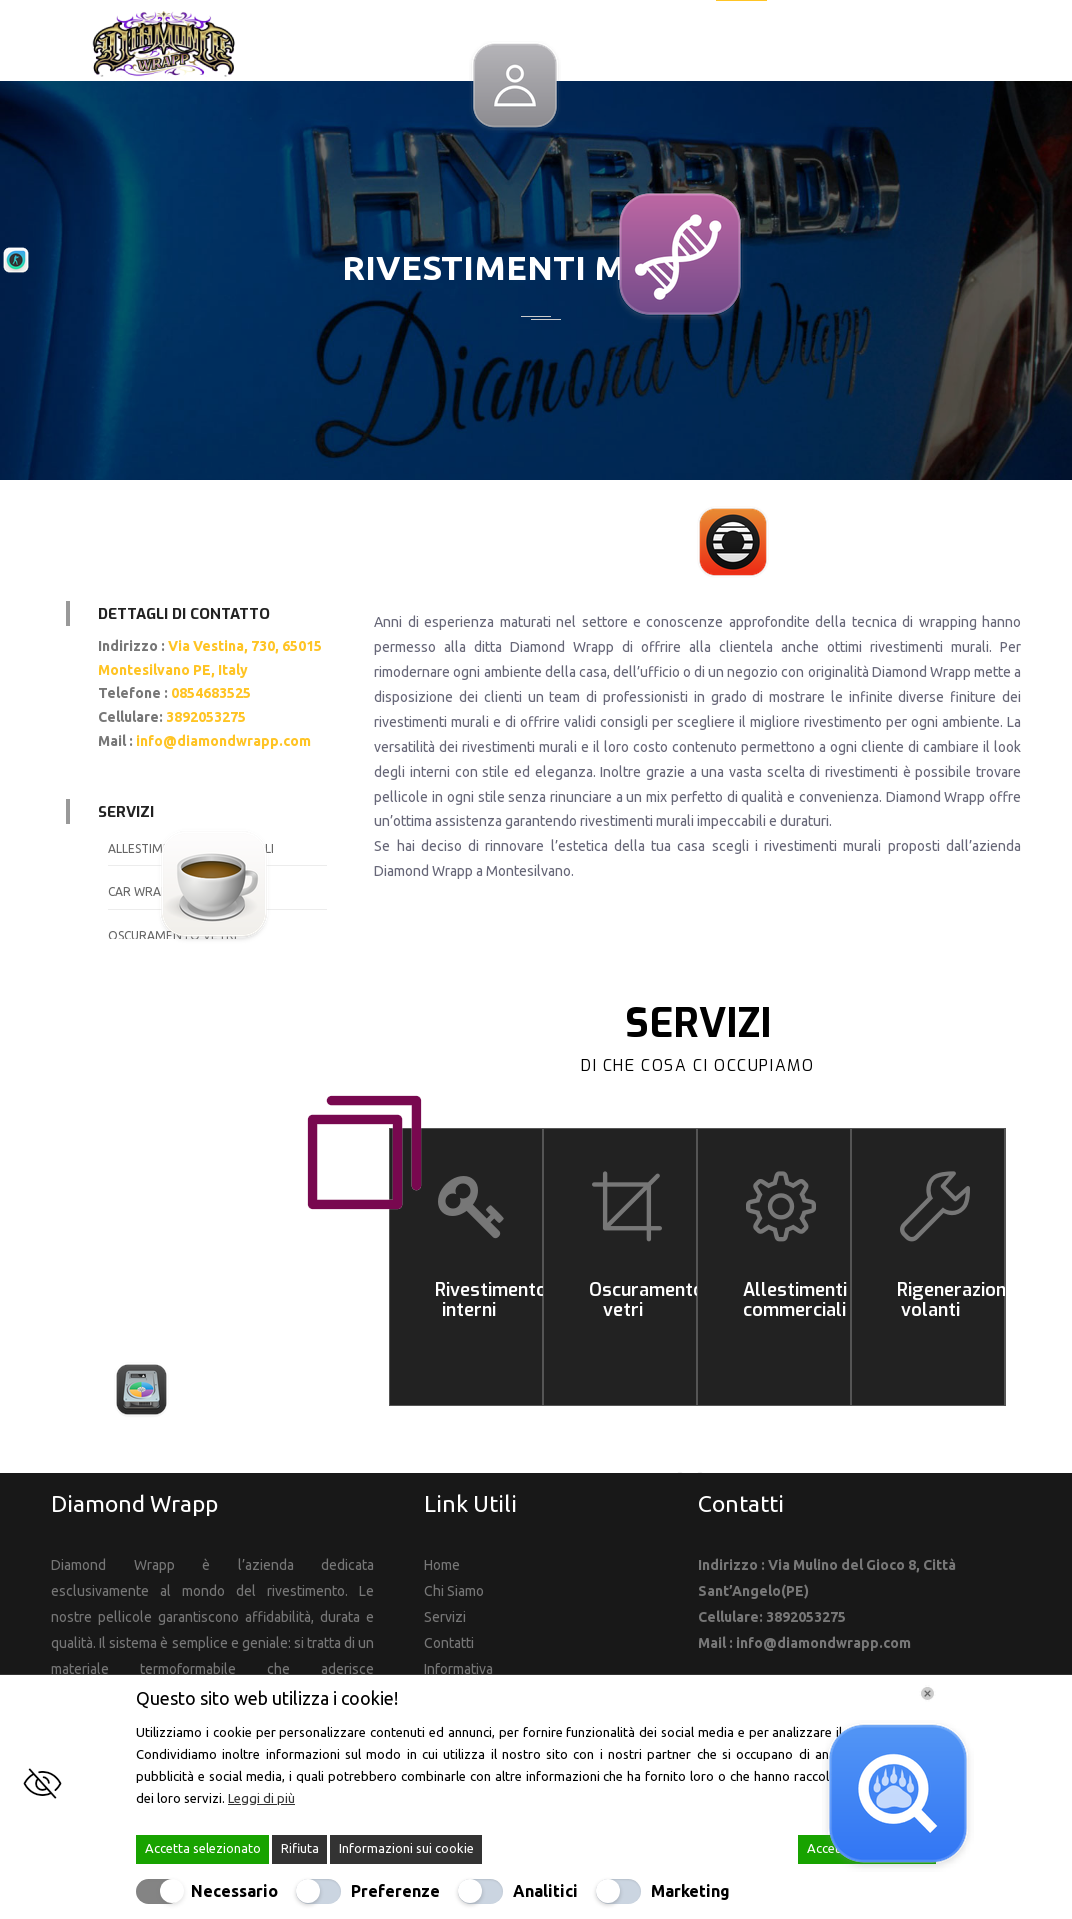 This screenshot has width=1072, height=1919. I want to click on open baloo file search preferences, so click(898, 1796).